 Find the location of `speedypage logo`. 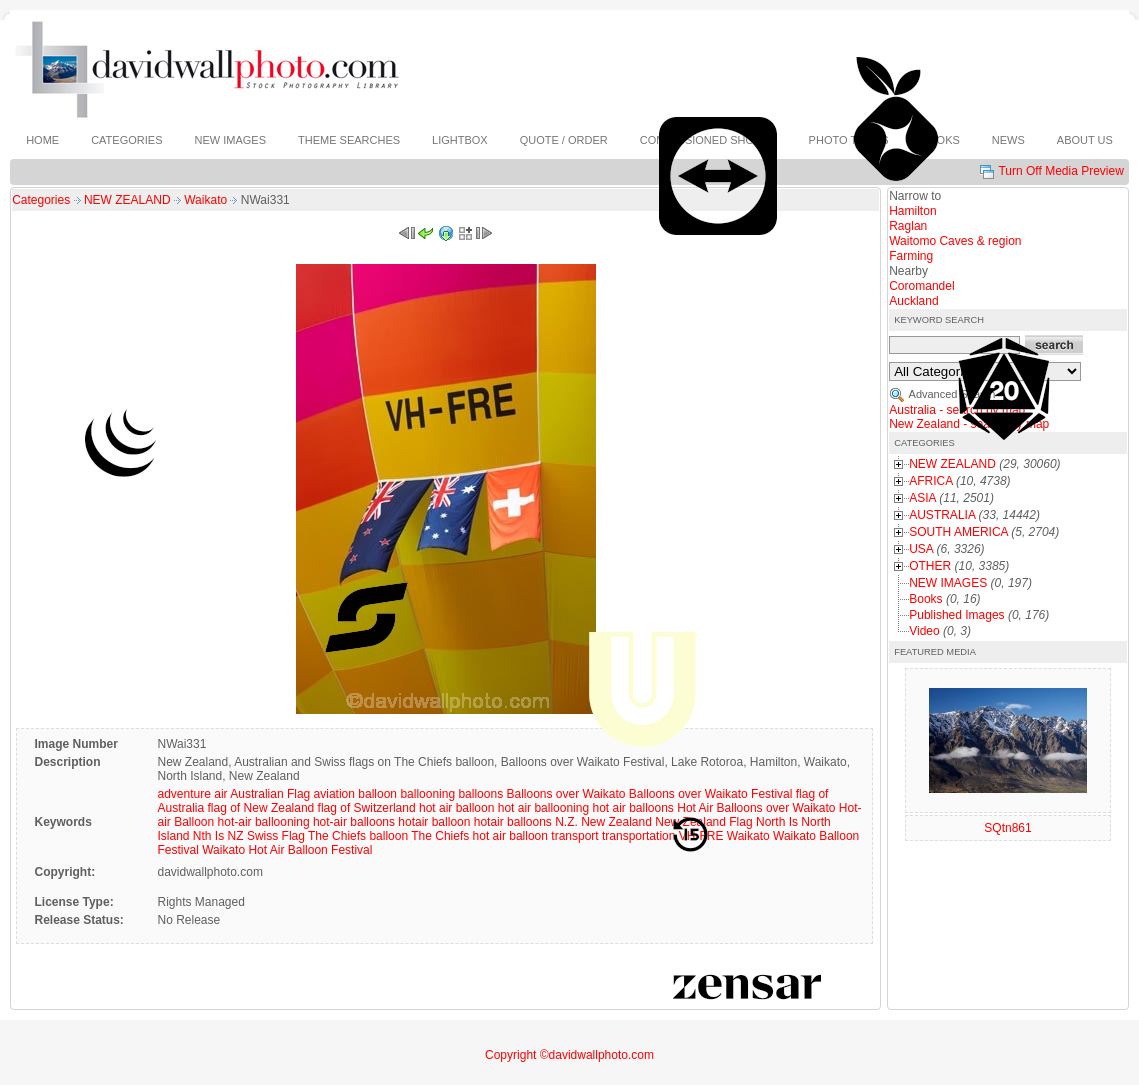

speedypage logo is located at coordinates (366, 617).